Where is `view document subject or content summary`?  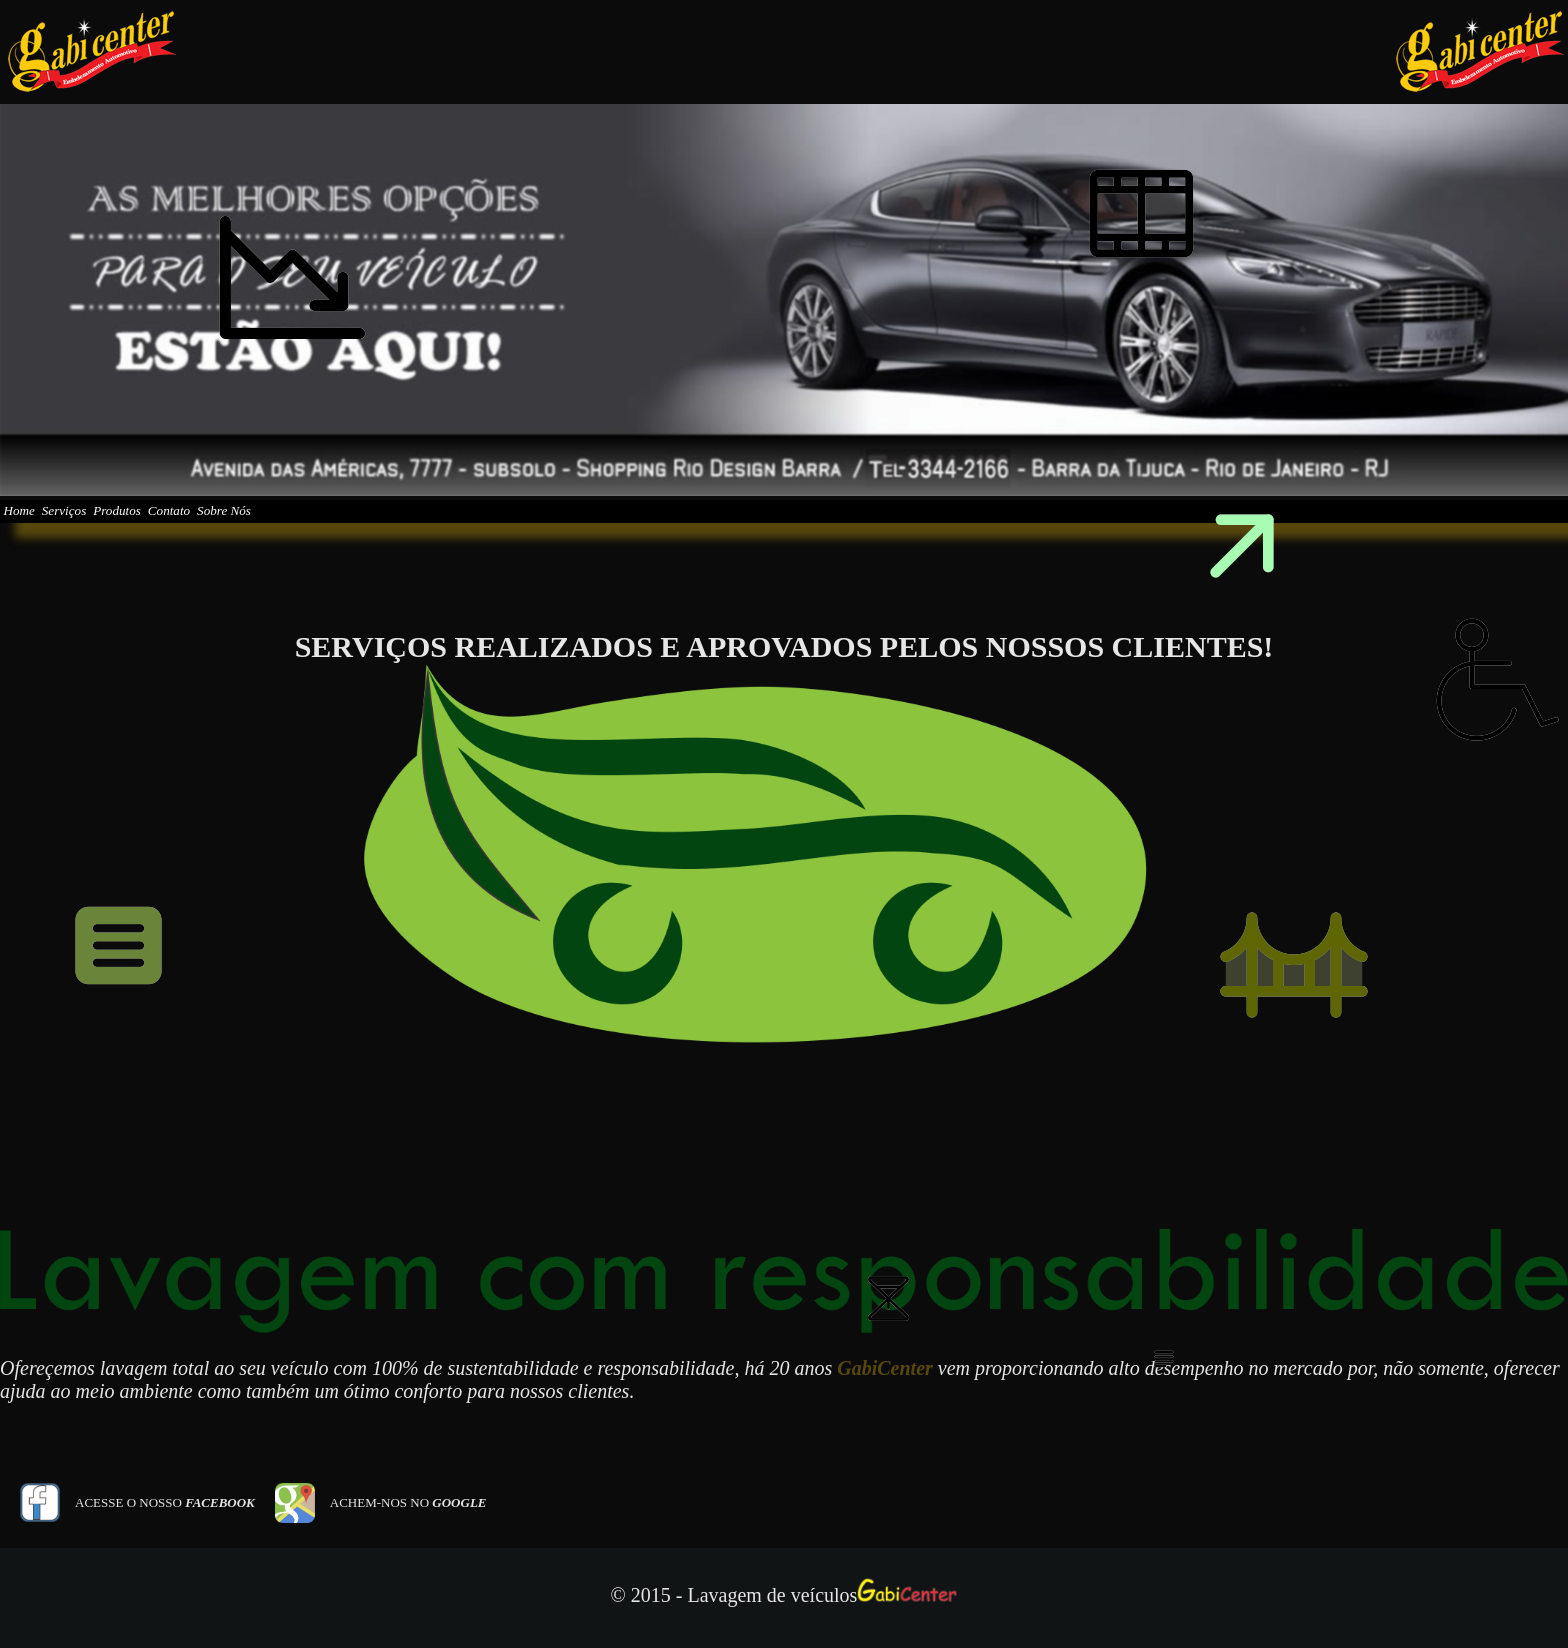 view document subject or content summary is located at coordinates (1164, 1359).